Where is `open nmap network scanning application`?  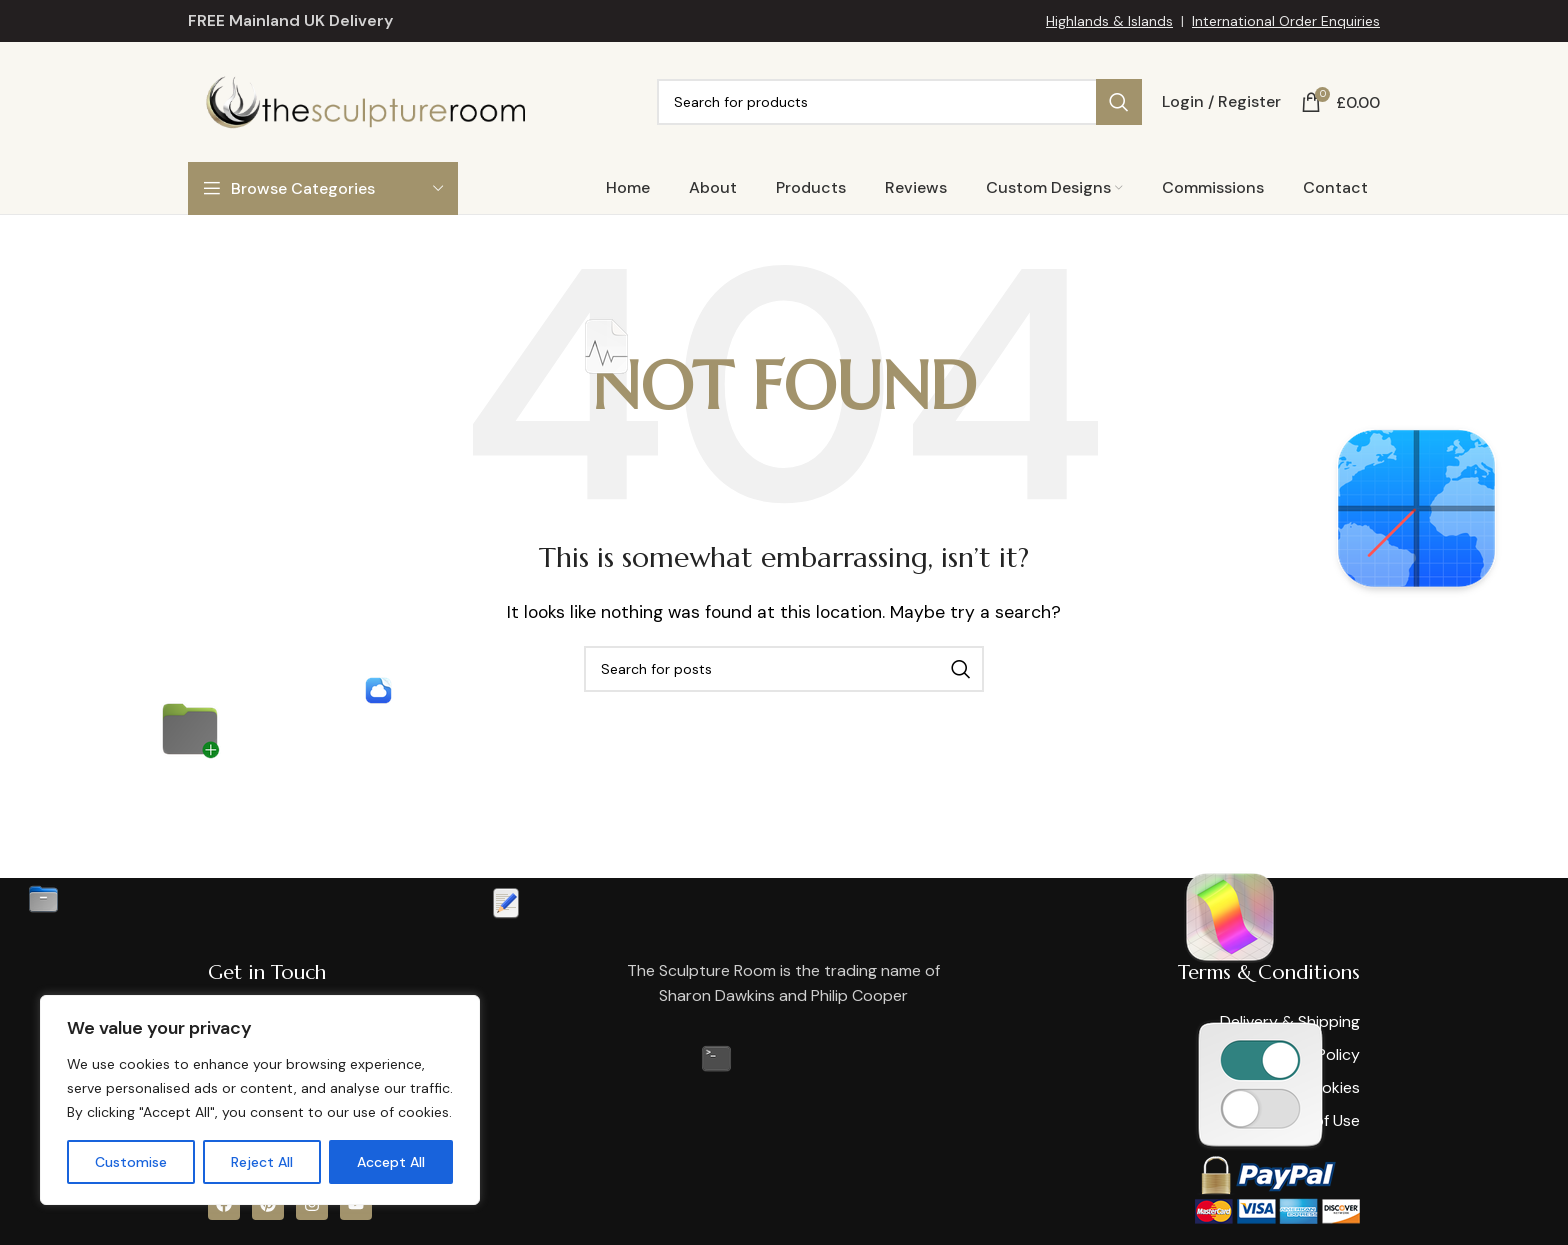
open nmap network scanning application is located at coordinates (1416, 508).